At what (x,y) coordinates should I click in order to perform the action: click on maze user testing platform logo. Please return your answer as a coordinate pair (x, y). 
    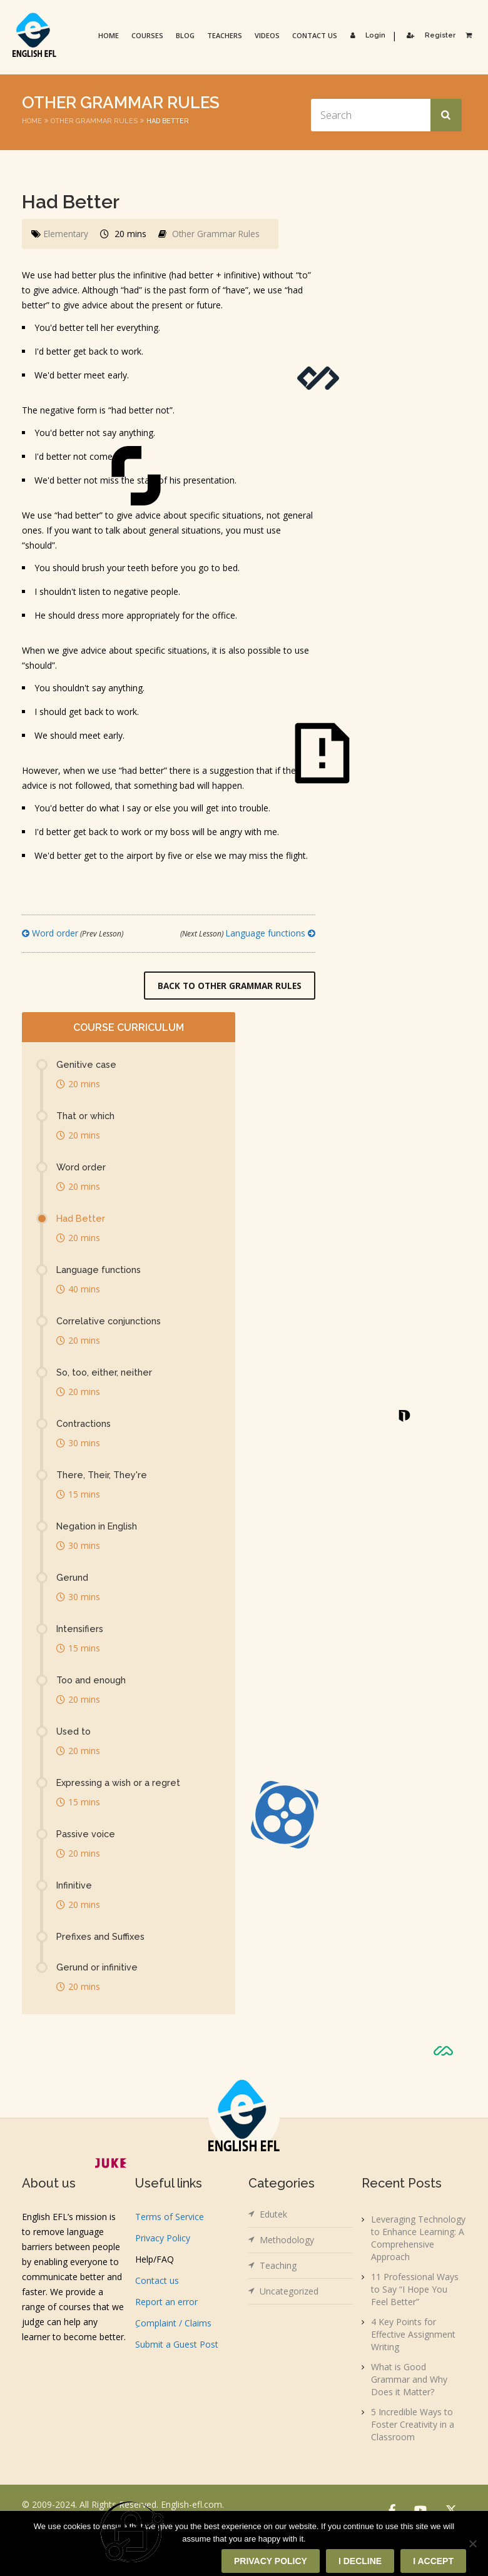
    Looking at the image, I should click on (443, 2051).